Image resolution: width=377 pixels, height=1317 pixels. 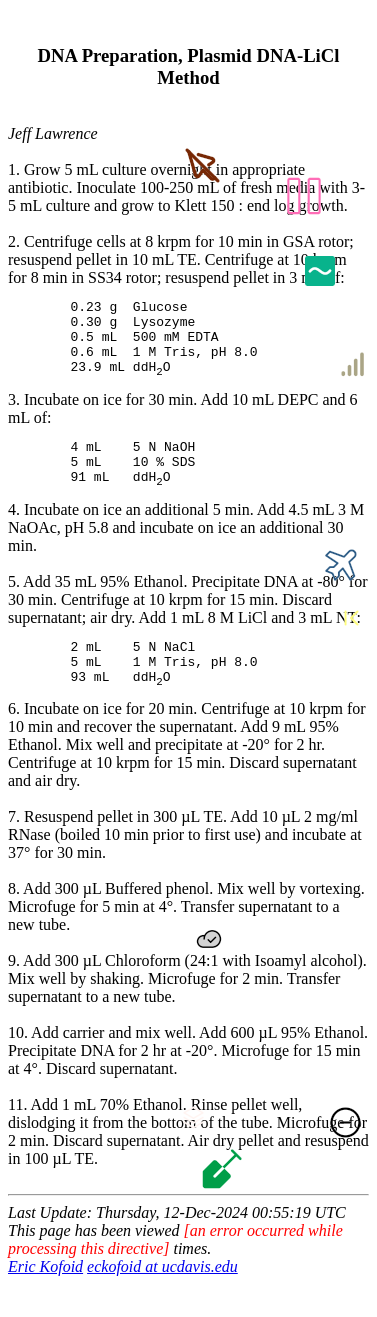 I want to click on remove an item from a list or cart, so click(x=345, y=1122).